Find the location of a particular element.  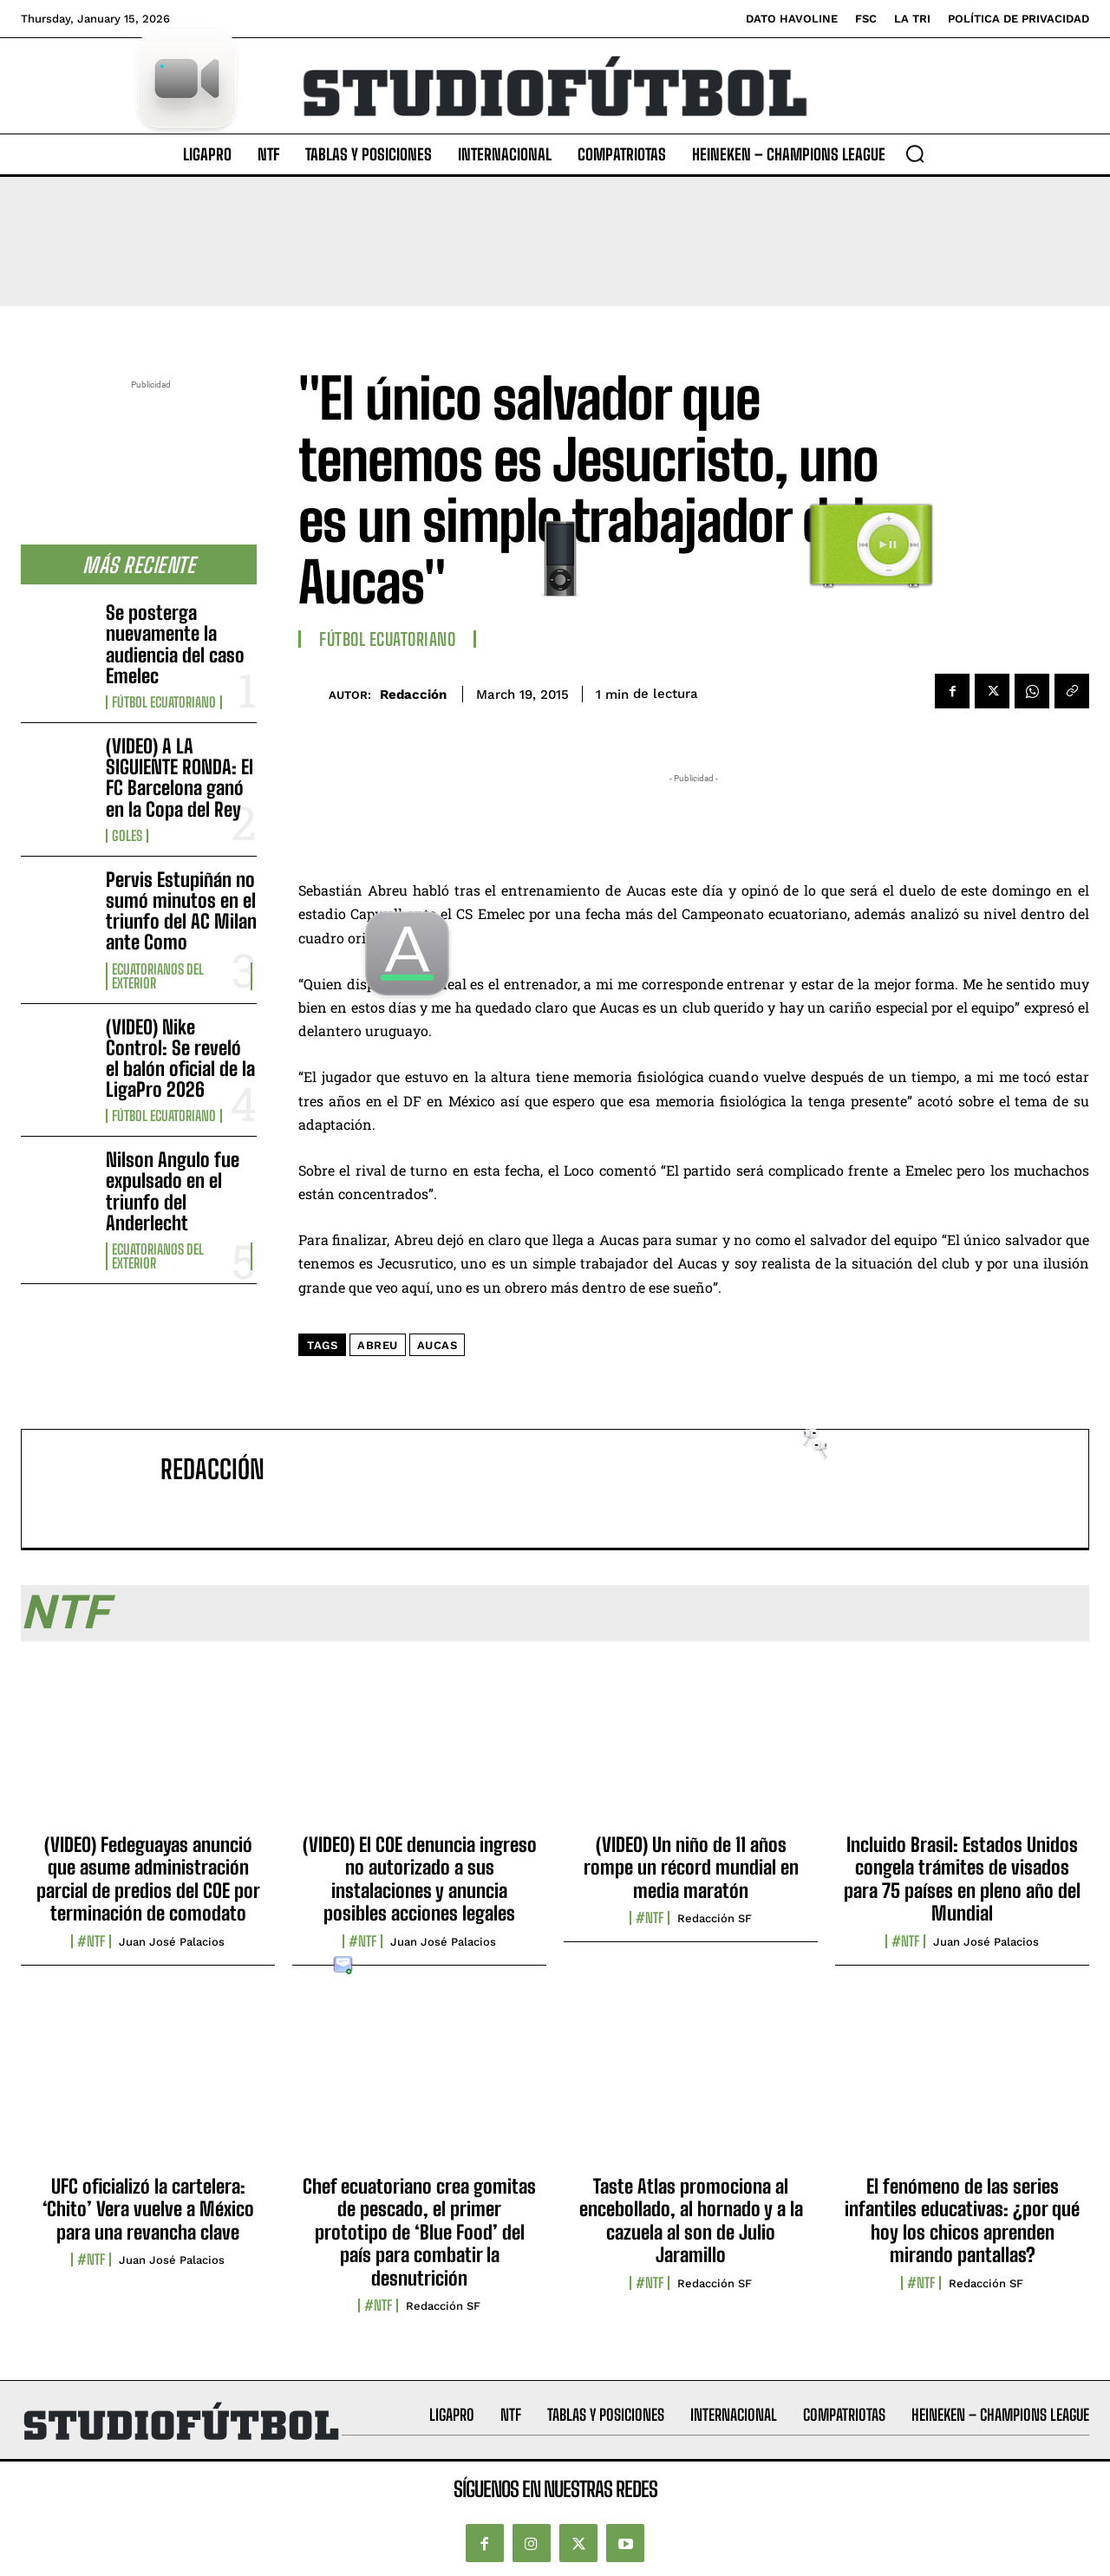

open camera or start video recording is located at coordinates (186, 78).